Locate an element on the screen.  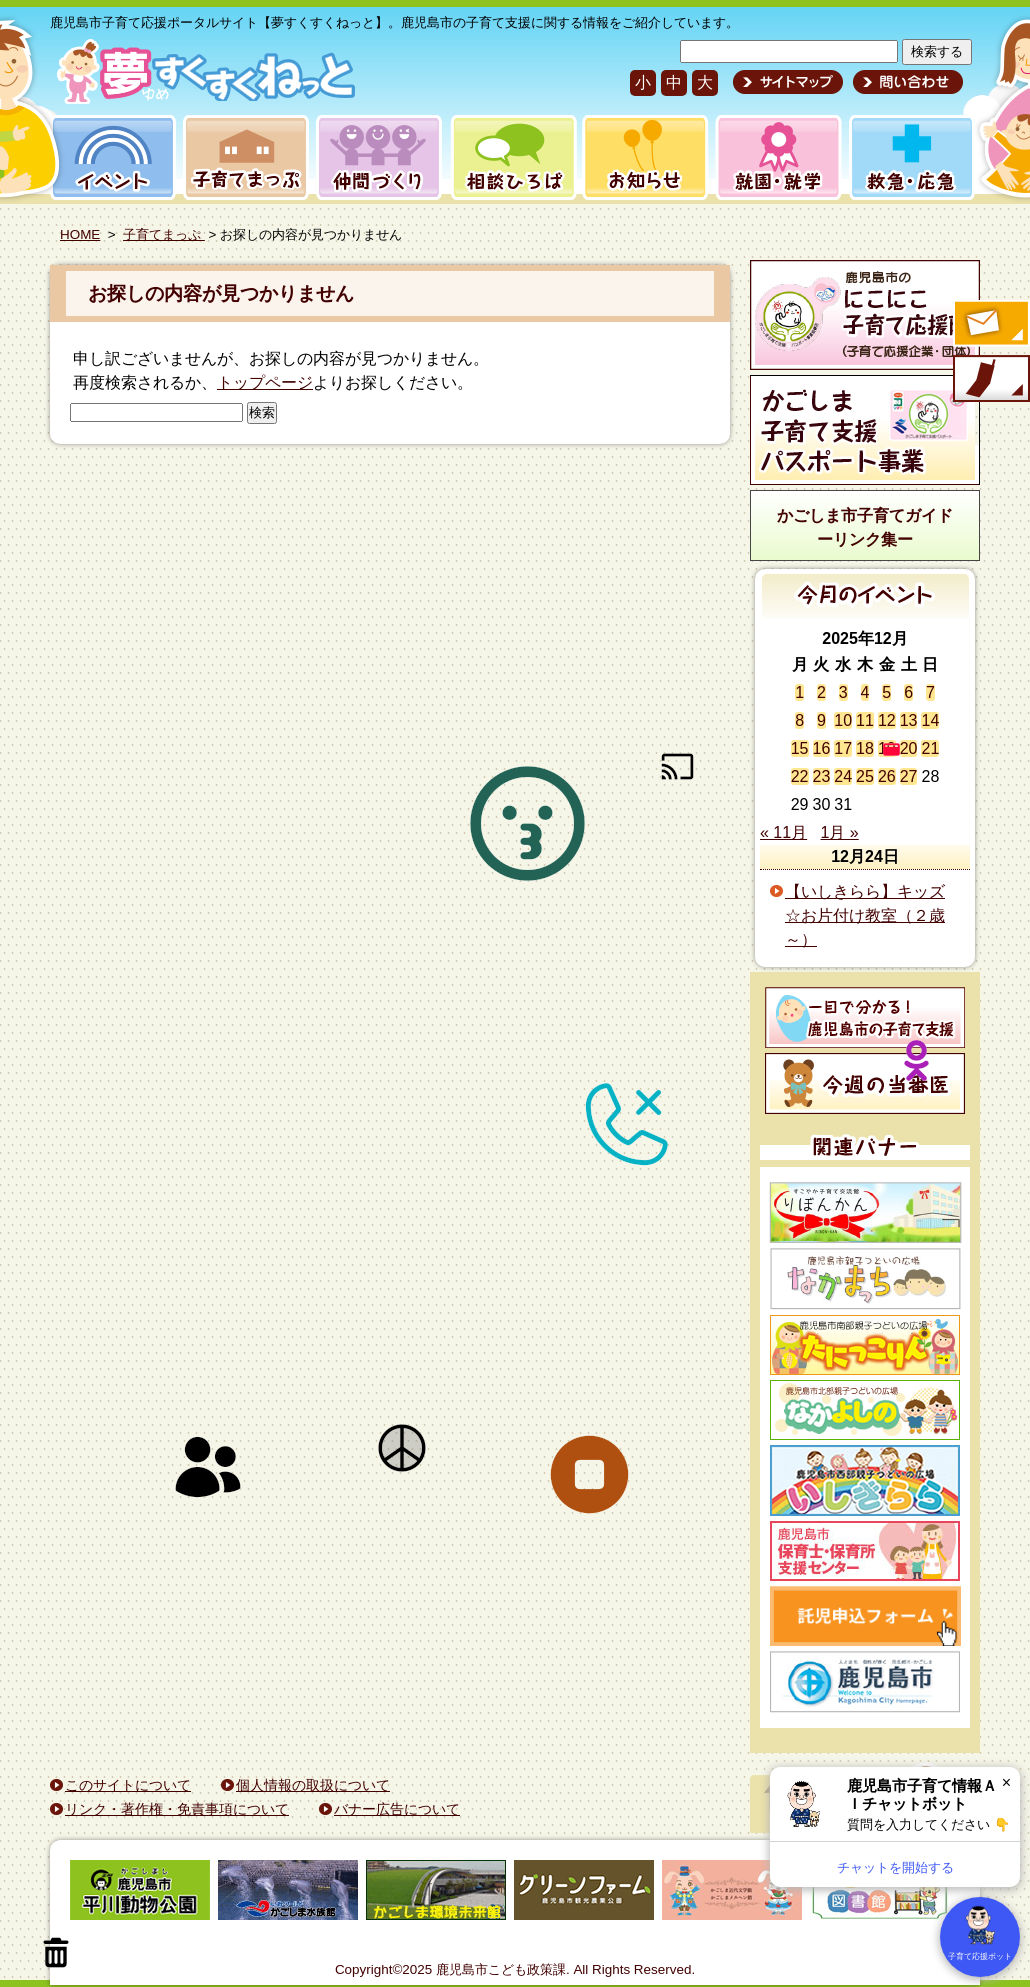
send a kiss or blowing kiss emoji is located at coordinates (527, 823).